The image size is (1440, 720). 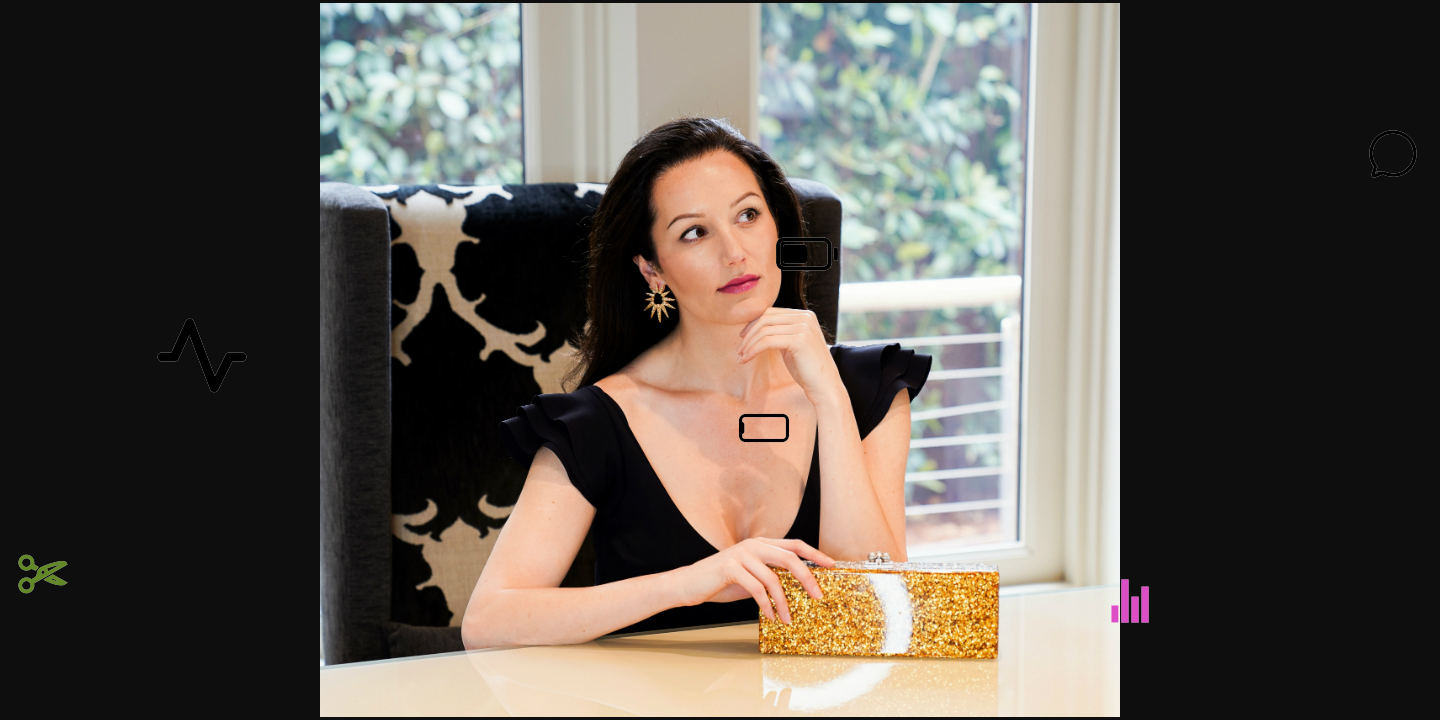 What do you see at coordinates (1393, 154) in the screenshot?
I see `open a chat or messaging feature` at bounding box center [1393, 154].